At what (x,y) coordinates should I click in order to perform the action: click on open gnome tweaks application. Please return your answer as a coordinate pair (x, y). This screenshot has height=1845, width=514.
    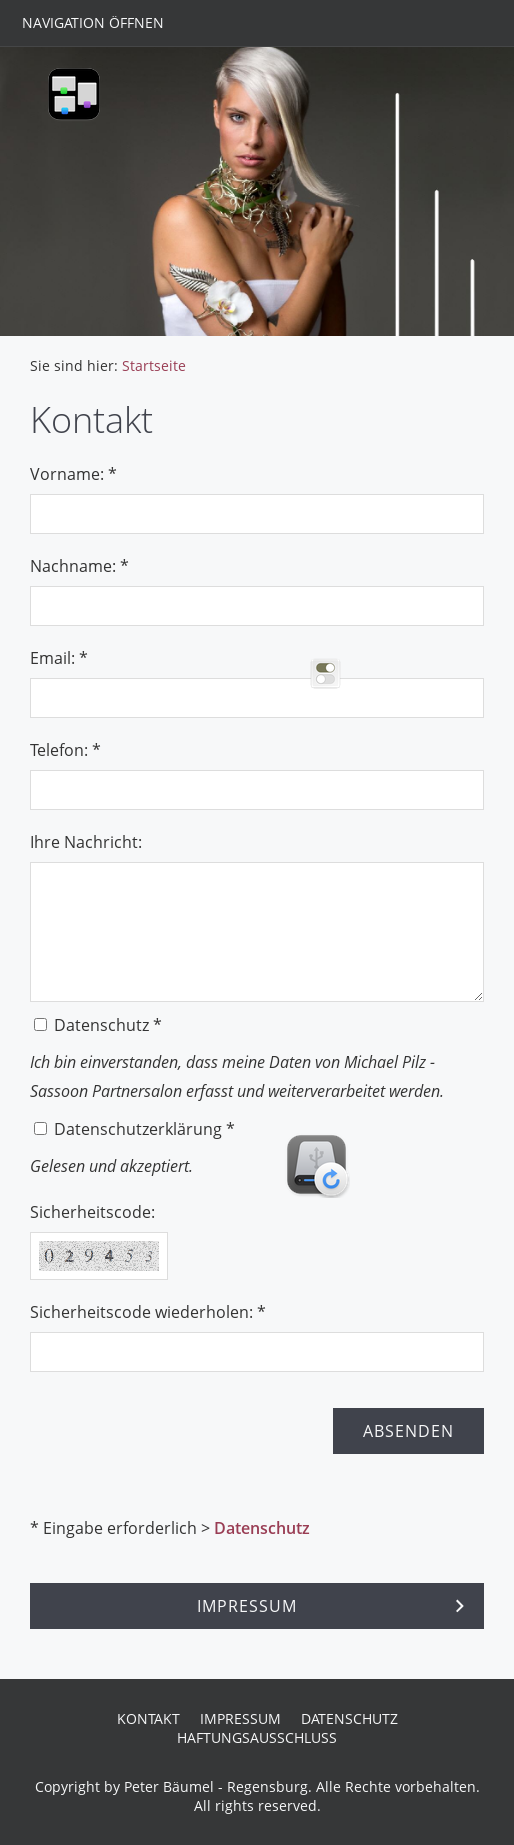
    Looking at the image, I should click on (325, 673).